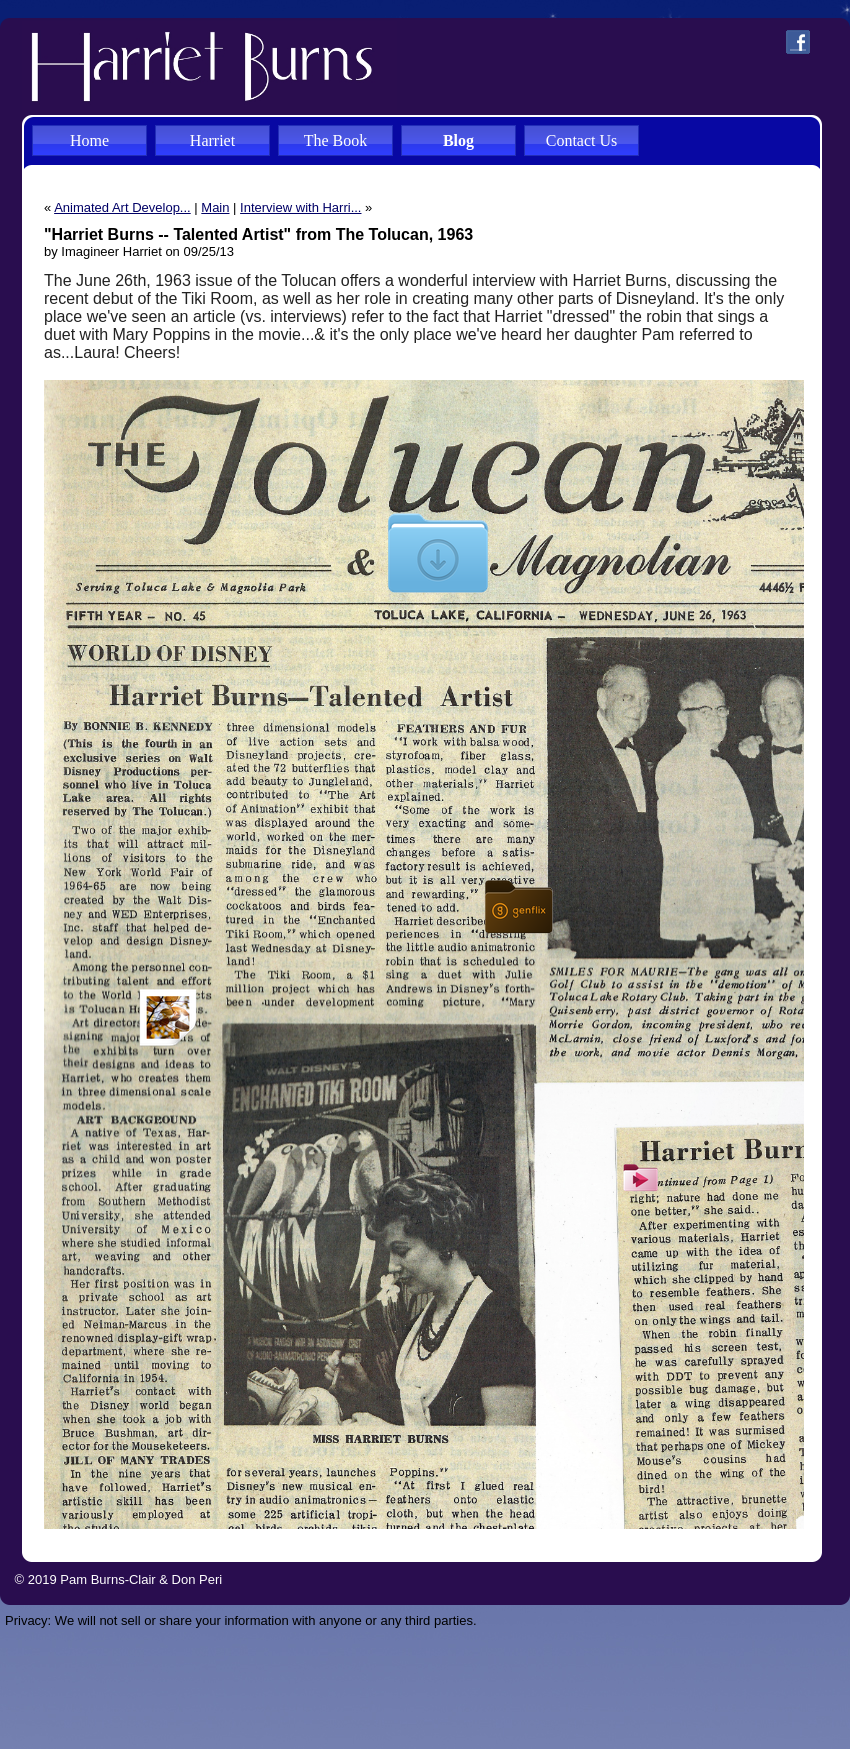  What do you see at coordinates (168, 1019) in the screenshot?
I see `a picture clipping or image snippet` at bounding box center [168, 1019].